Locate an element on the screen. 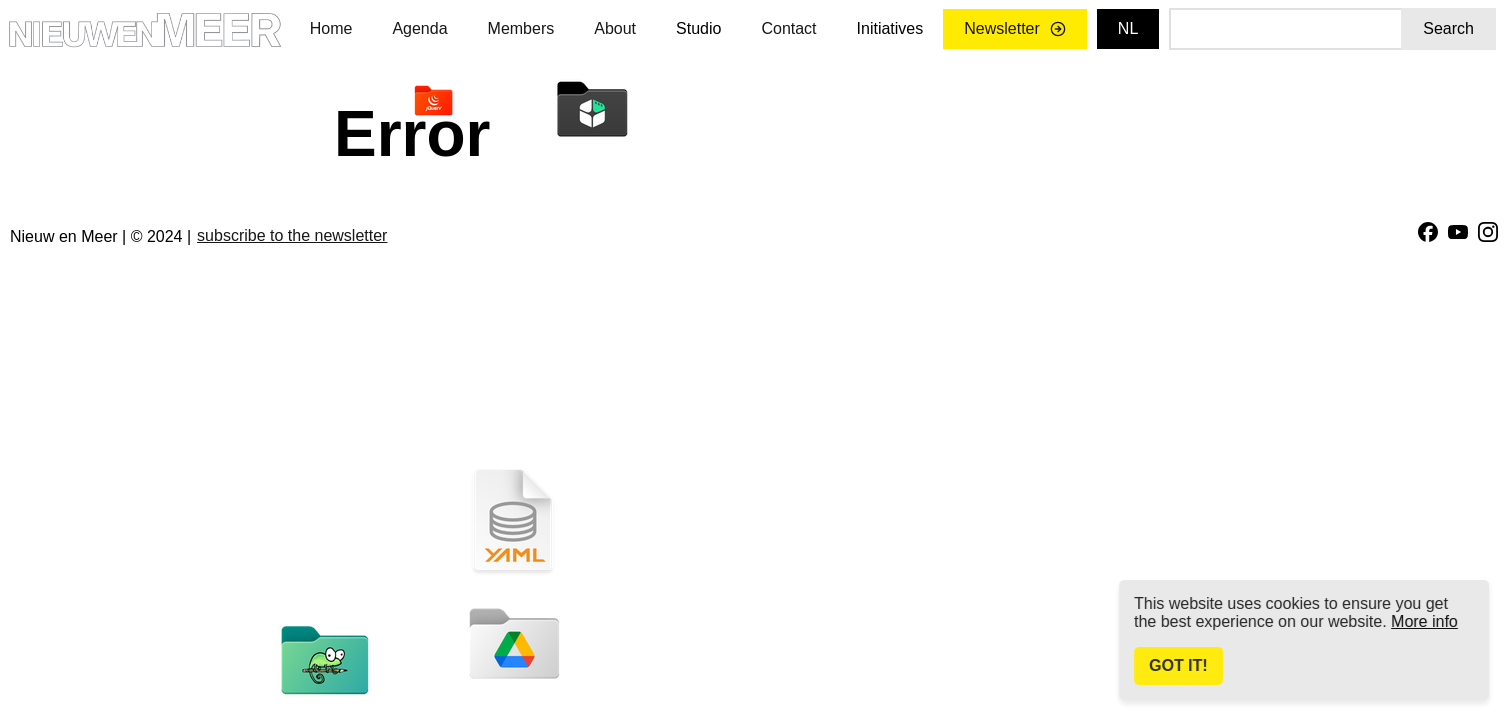  open google drive folder is located at coordinates (514, 646).